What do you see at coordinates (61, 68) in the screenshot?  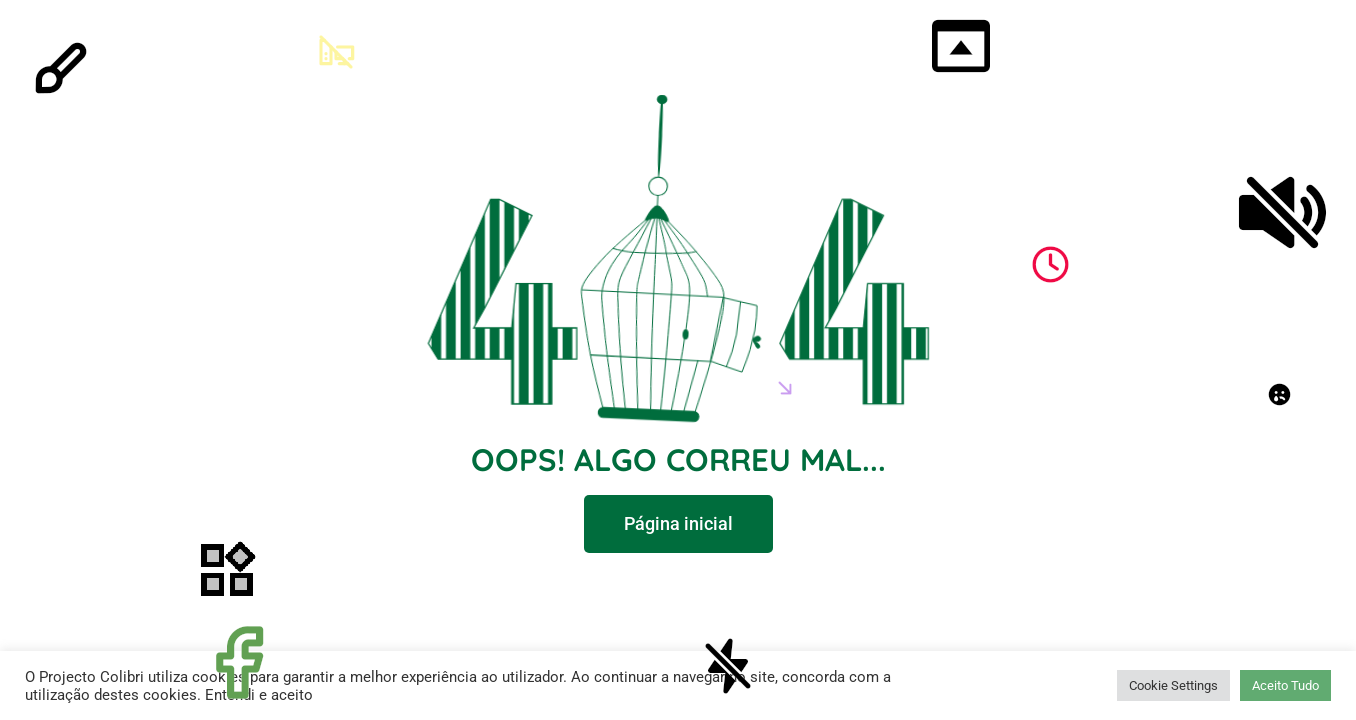 I see `access drawing or painting tools` at bounding box center [61, 68].